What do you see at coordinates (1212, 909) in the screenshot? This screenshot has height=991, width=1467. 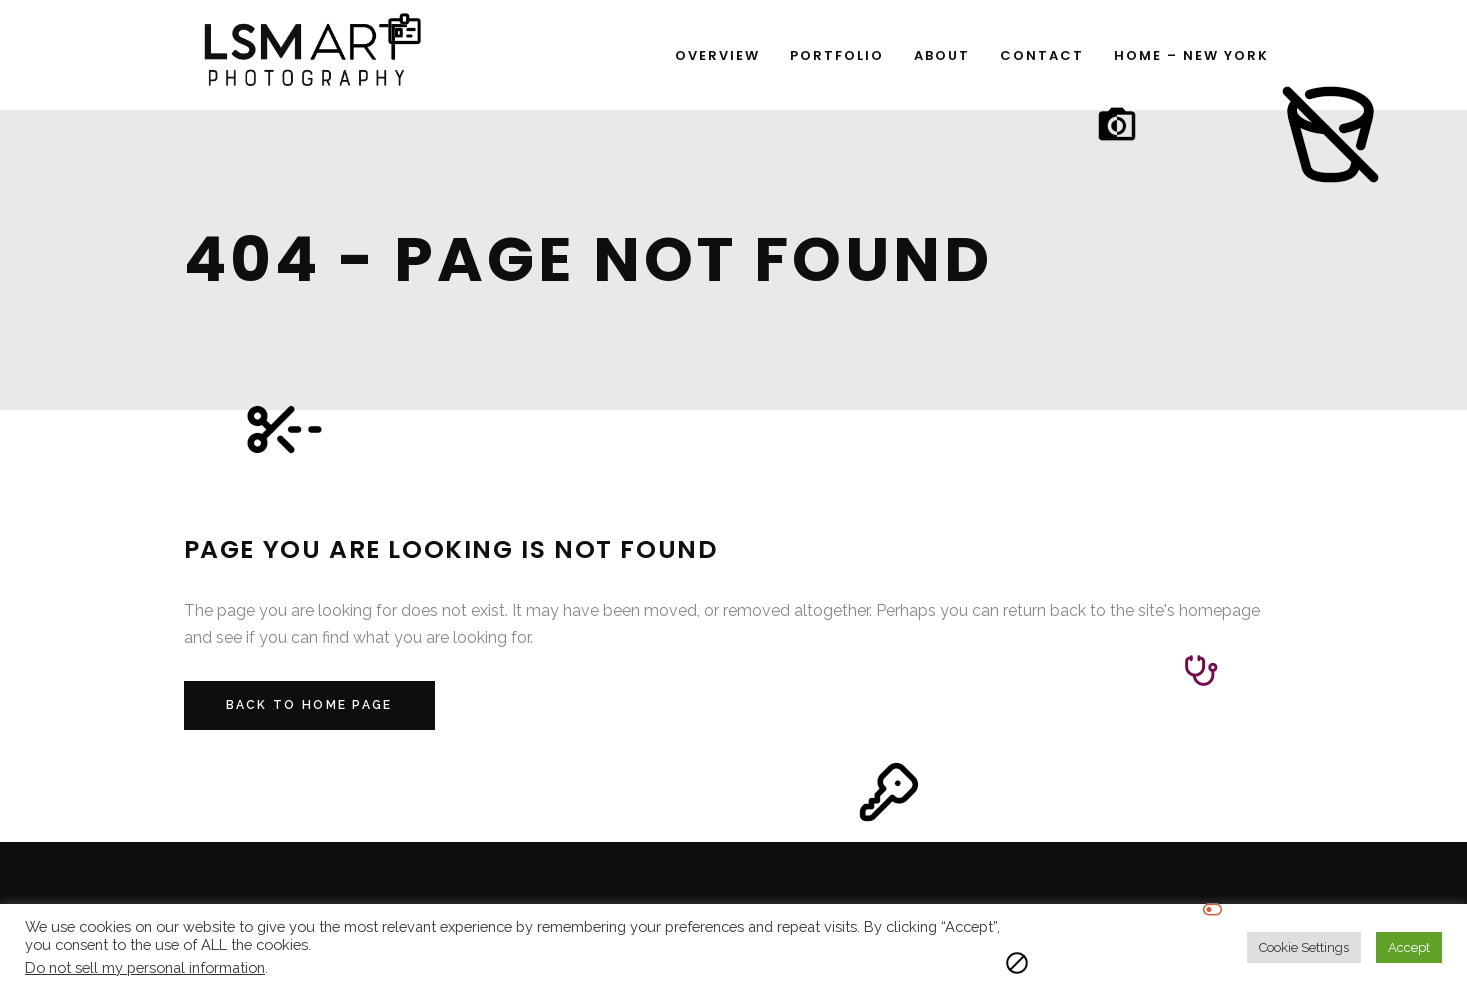 I see `toggle switch in off position` at bounding box center [1212, 909].